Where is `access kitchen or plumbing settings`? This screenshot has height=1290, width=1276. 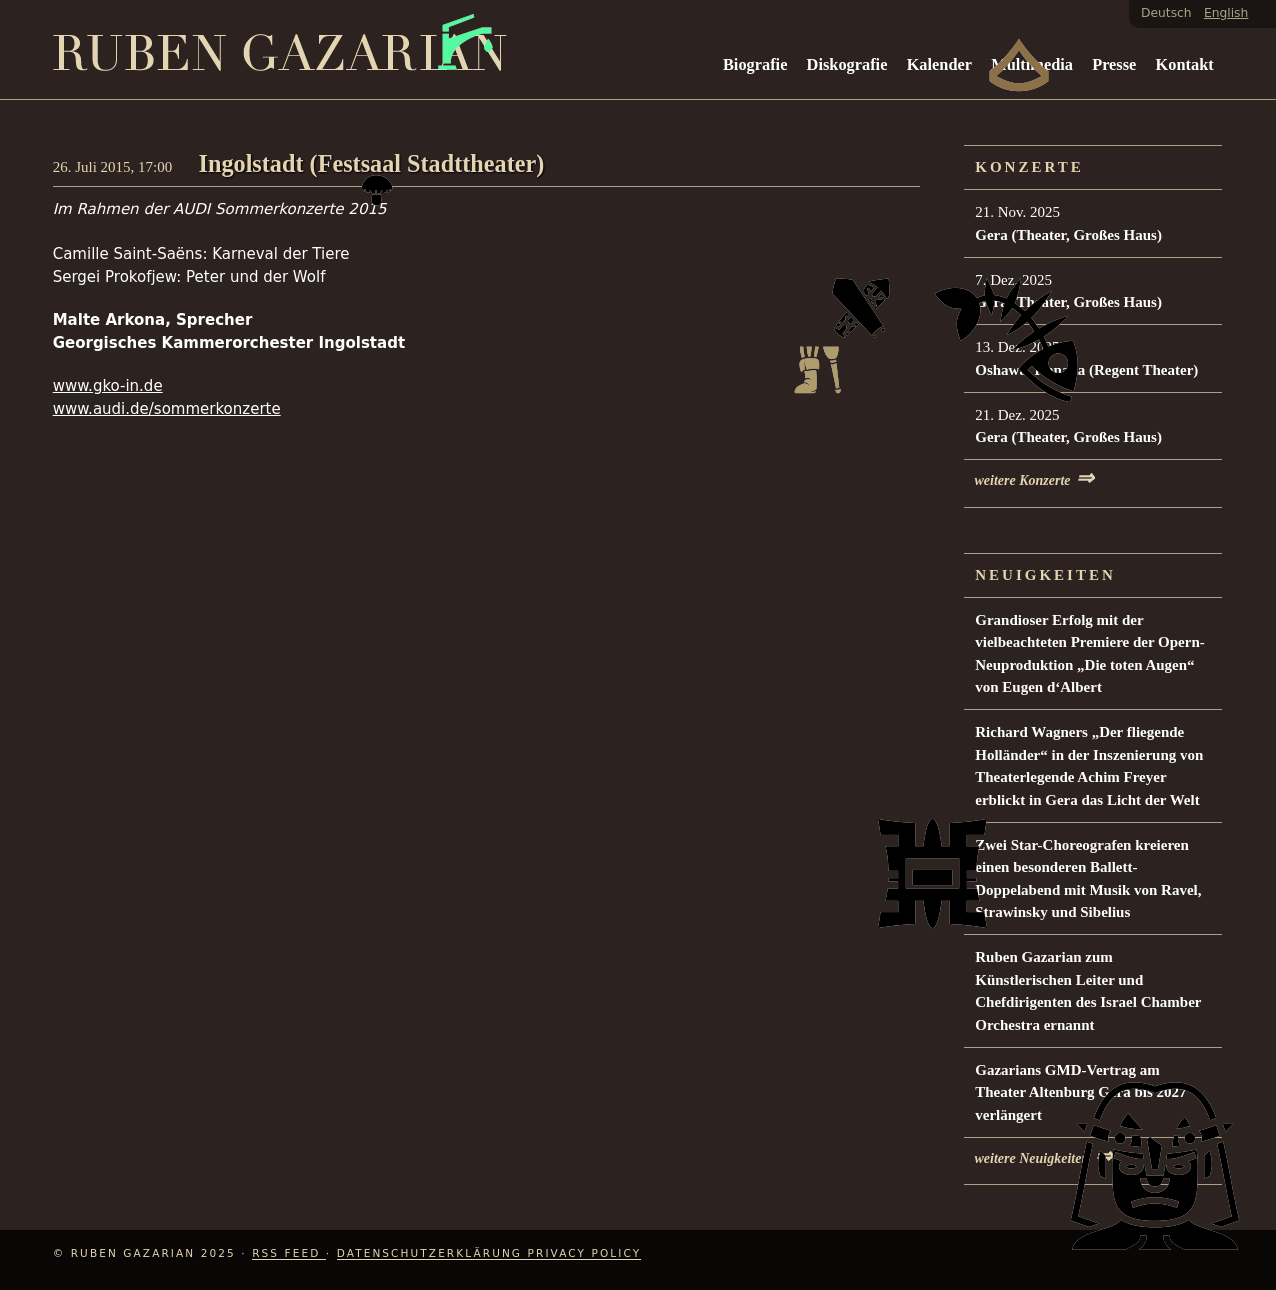
access kitchen or plumbing settings is located at coordinates (467, 39).